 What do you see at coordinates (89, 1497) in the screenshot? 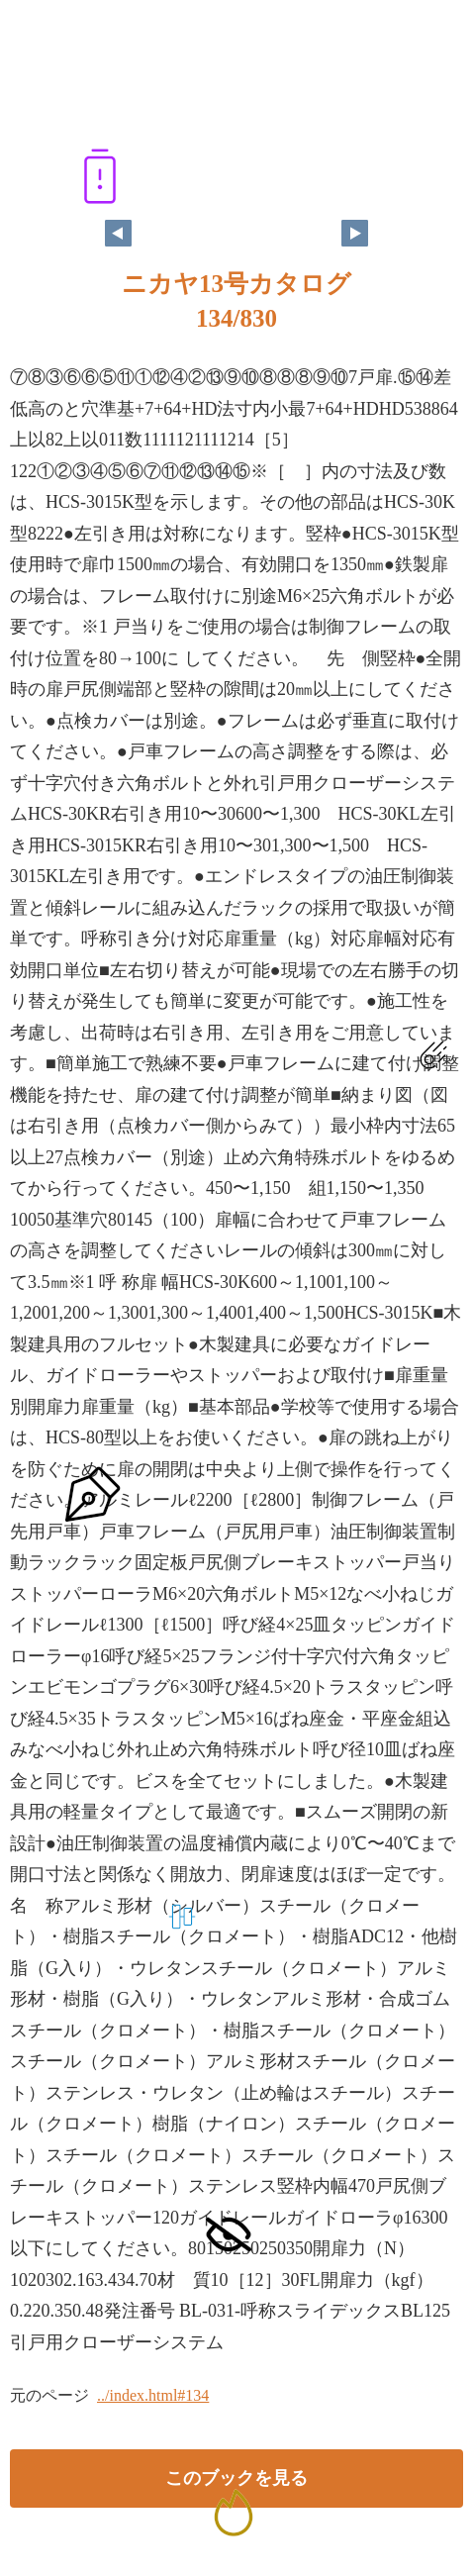
I see `access drawing or illustration tools` at bounding box center [89, 1497].